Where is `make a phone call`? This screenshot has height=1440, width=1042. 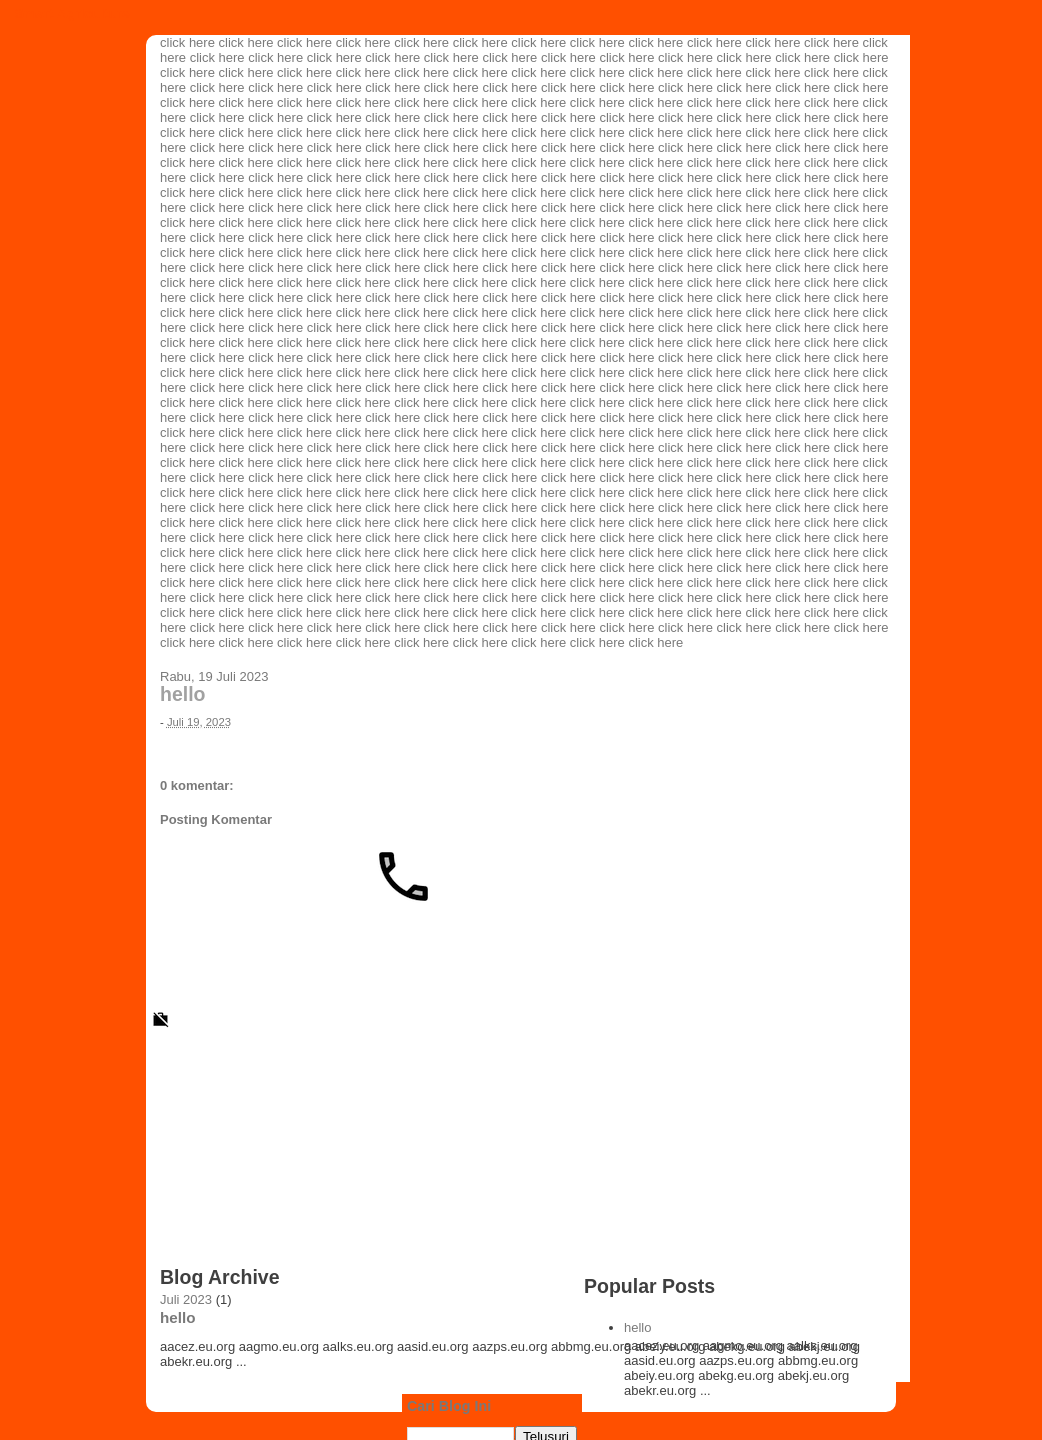 make a phone call is located at coordinates (403, 876).